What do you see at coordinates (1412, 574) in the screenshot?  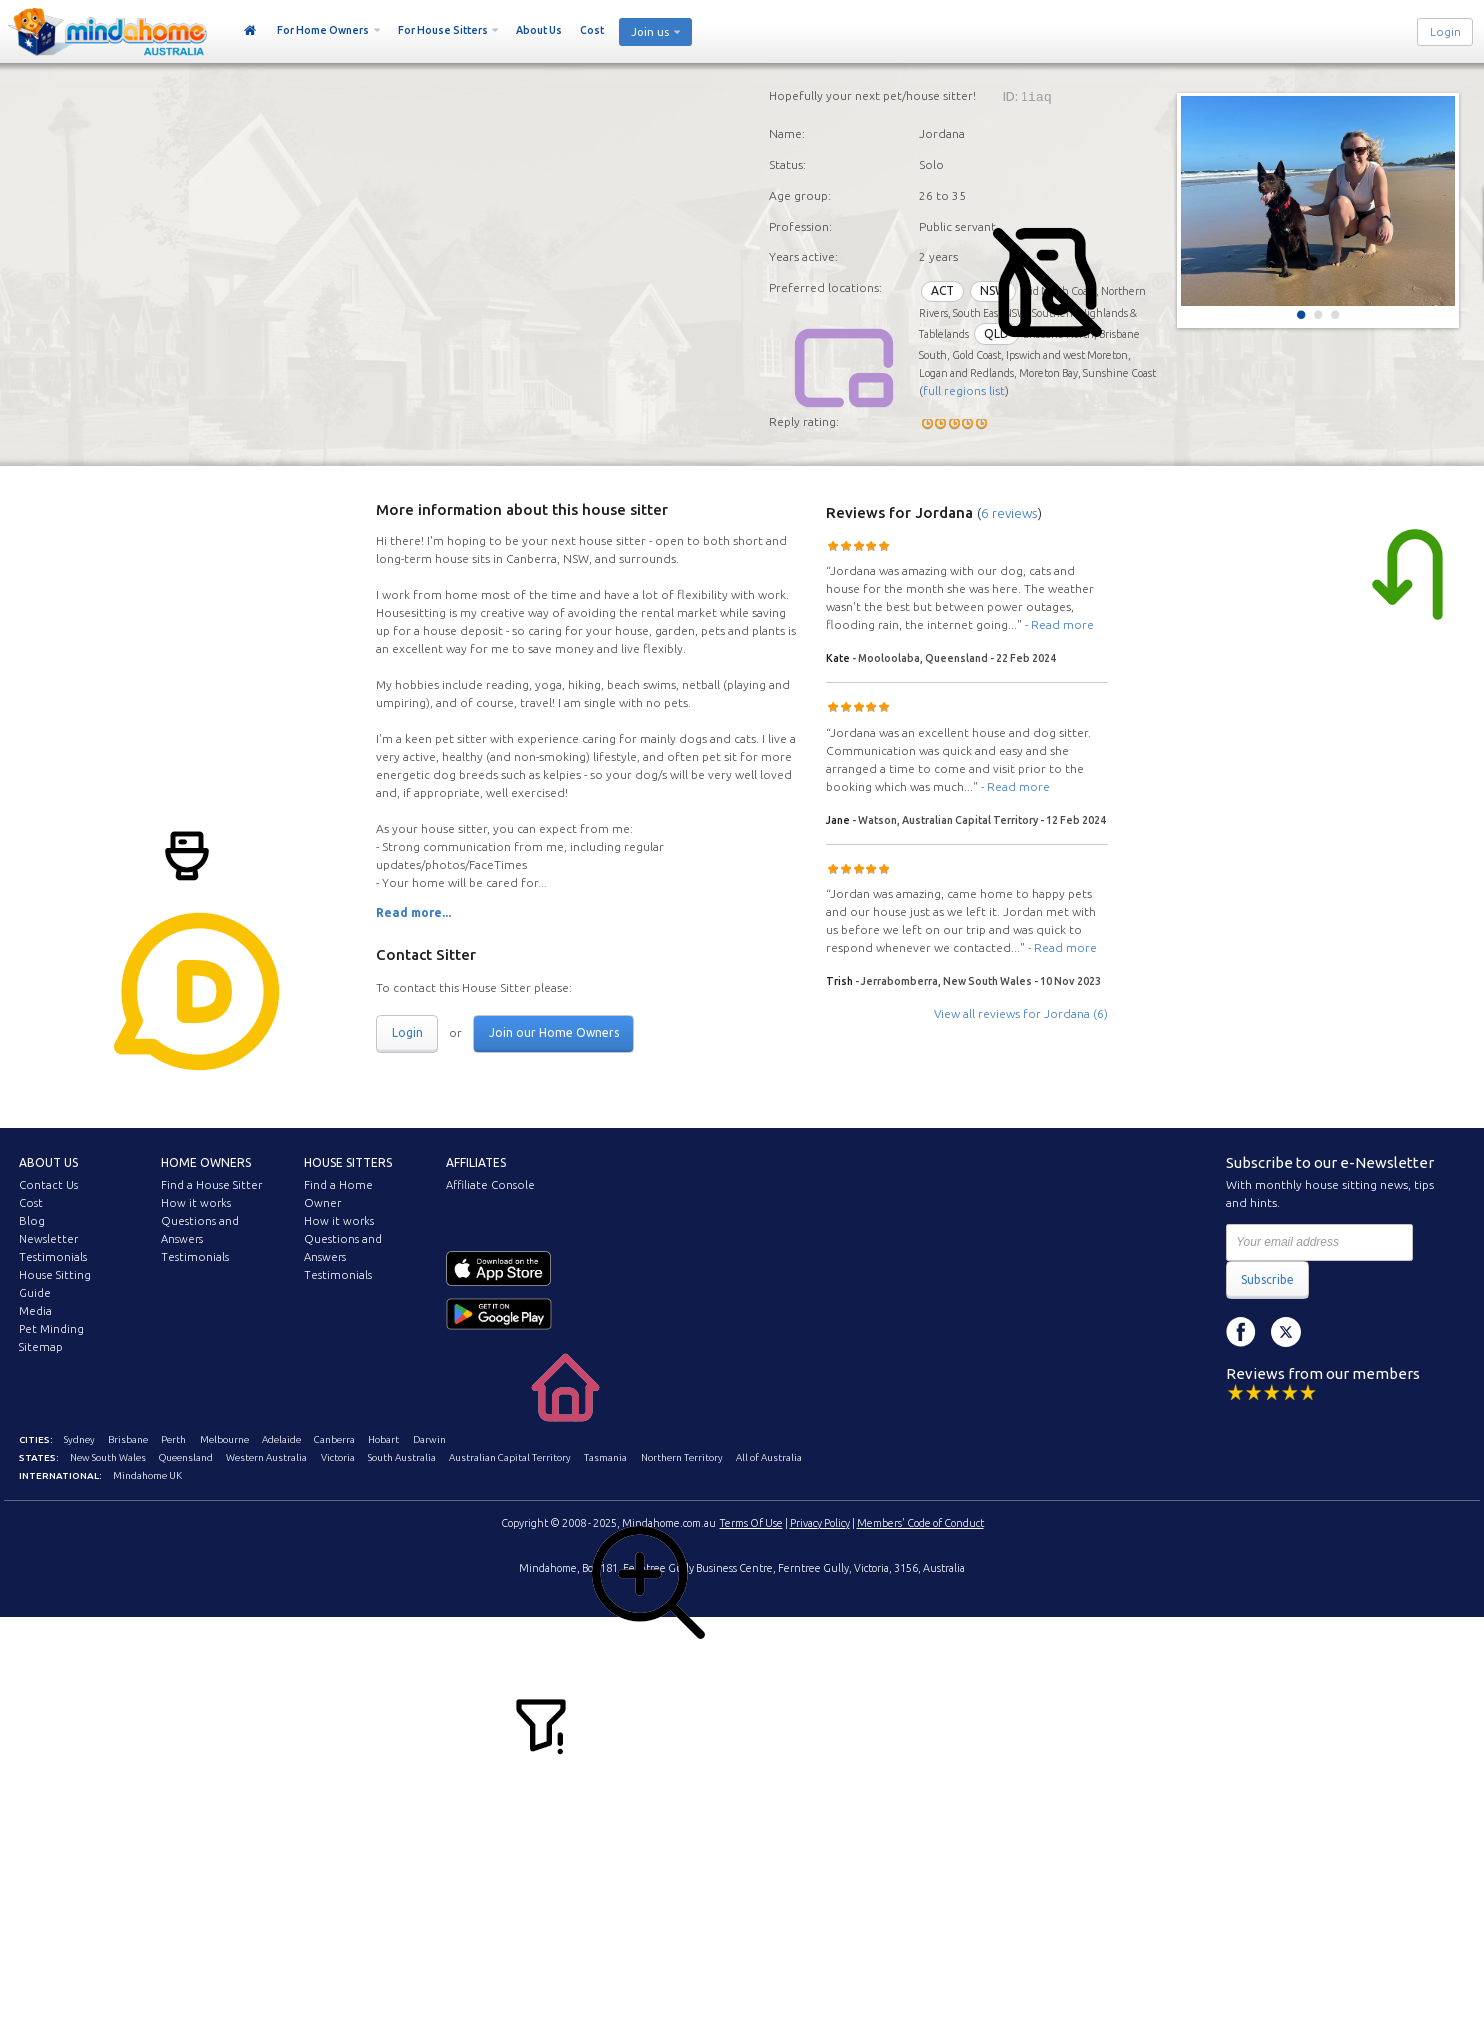 I see `make a u-turn to the left` at bounding box center [1412, 574].